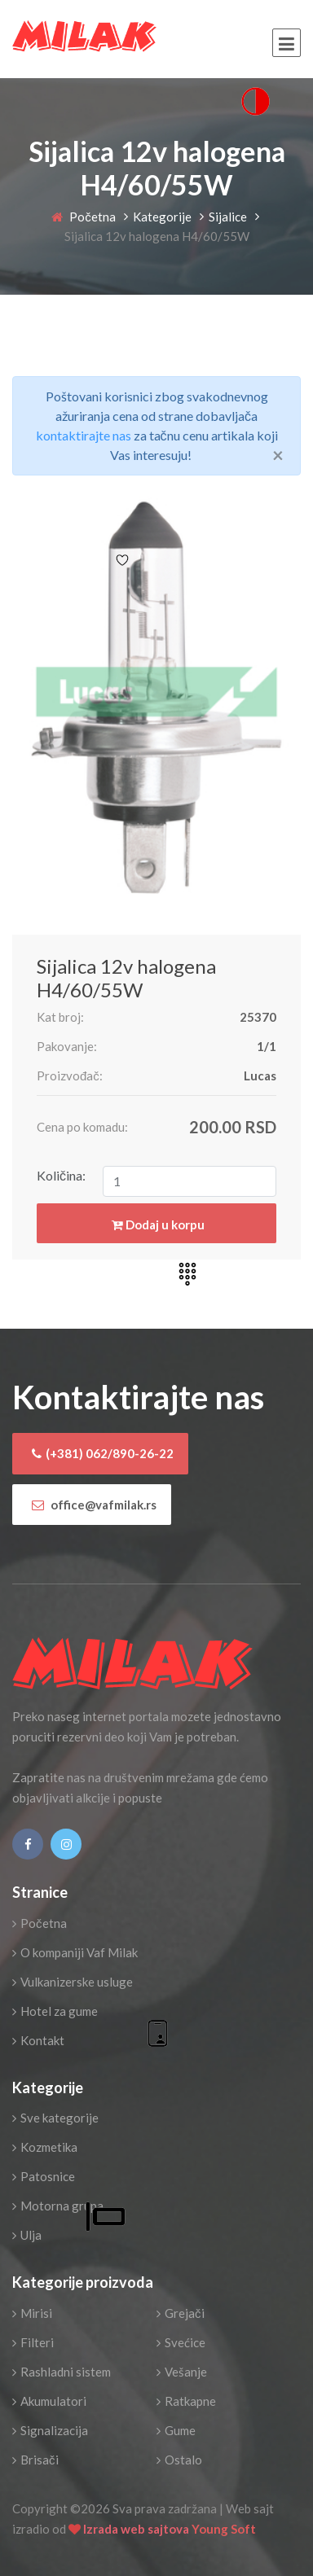 The height and width of the screenshot is (2576, 313). I want to click on open the phone dialer, so click(187, 1274).